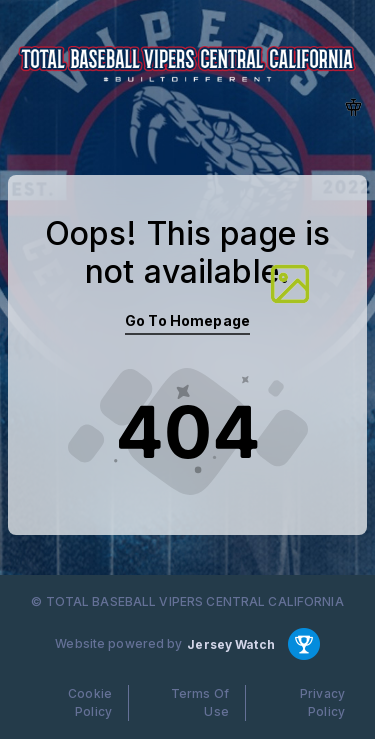 The image size is (375, 739). Describe the element at coordinates (353, 107) in the screenshot. I see `access air traffic control features` at that location.